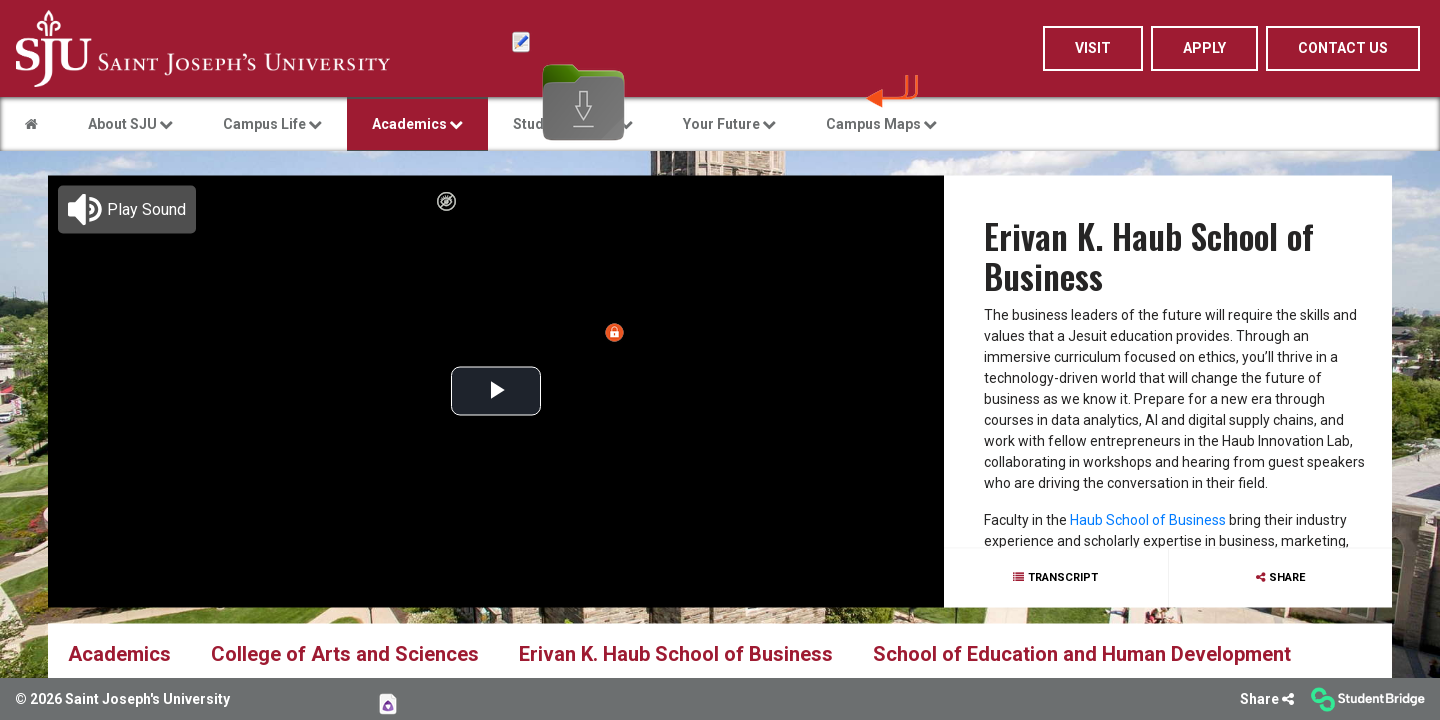 This screenshot has height=720, width=1440. I want to click on lock your screen, so click(614, 332).